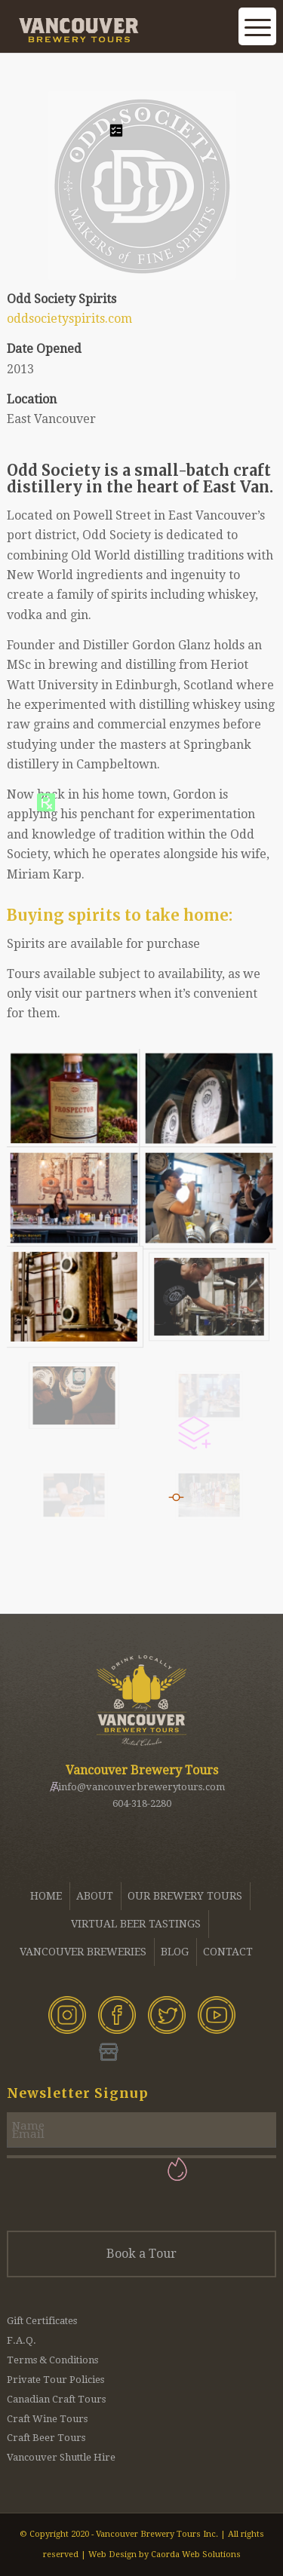 The width and height of the screenshot is (283, 2576). What do you see at coordinates (116, 130) in the screenshot?
I see `view completed tasks or checklist` at bounding box center [116, 130].